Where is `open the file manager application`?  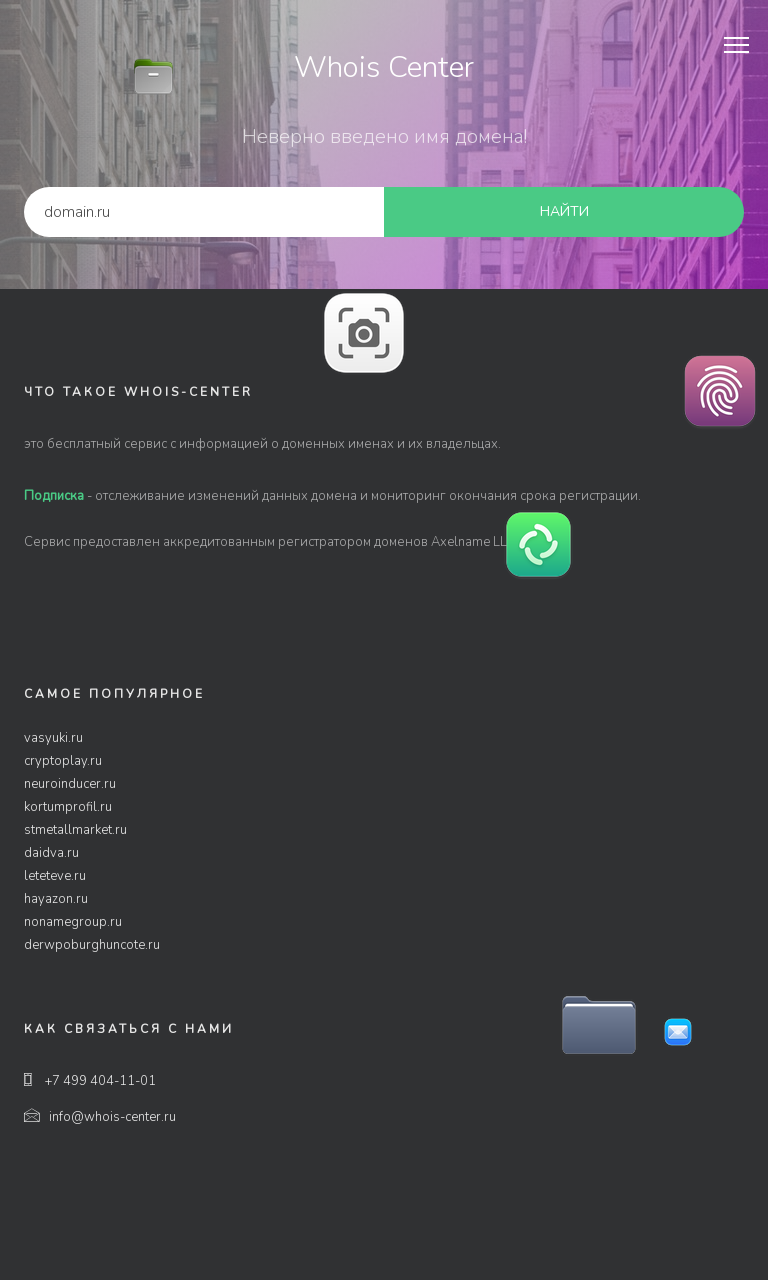
open the file manager application is located at coordinates (153, 76).